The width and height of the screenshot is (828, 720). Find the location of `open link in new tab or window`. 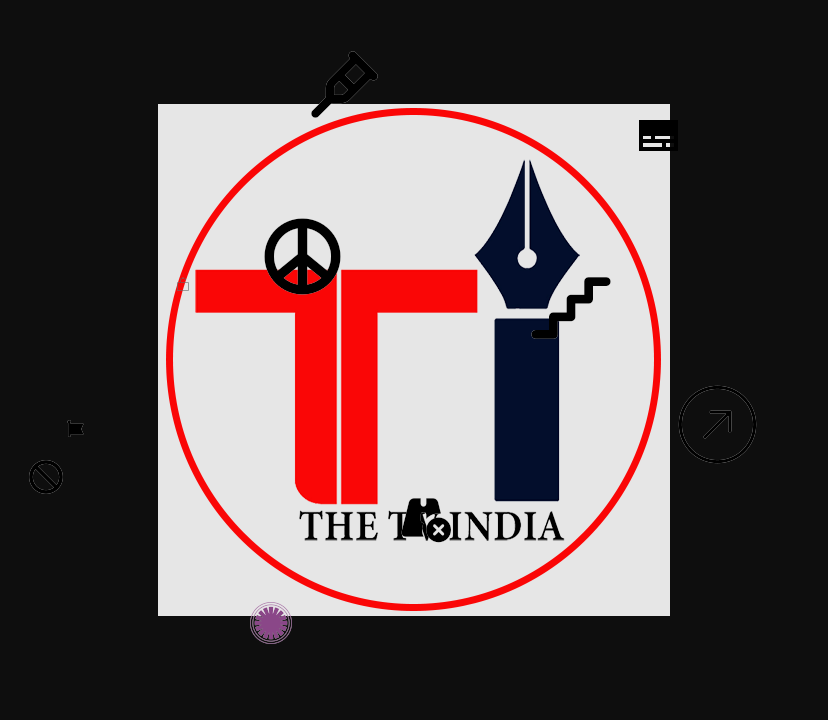

open link in new tab or window is located at coordinates (717, 424).